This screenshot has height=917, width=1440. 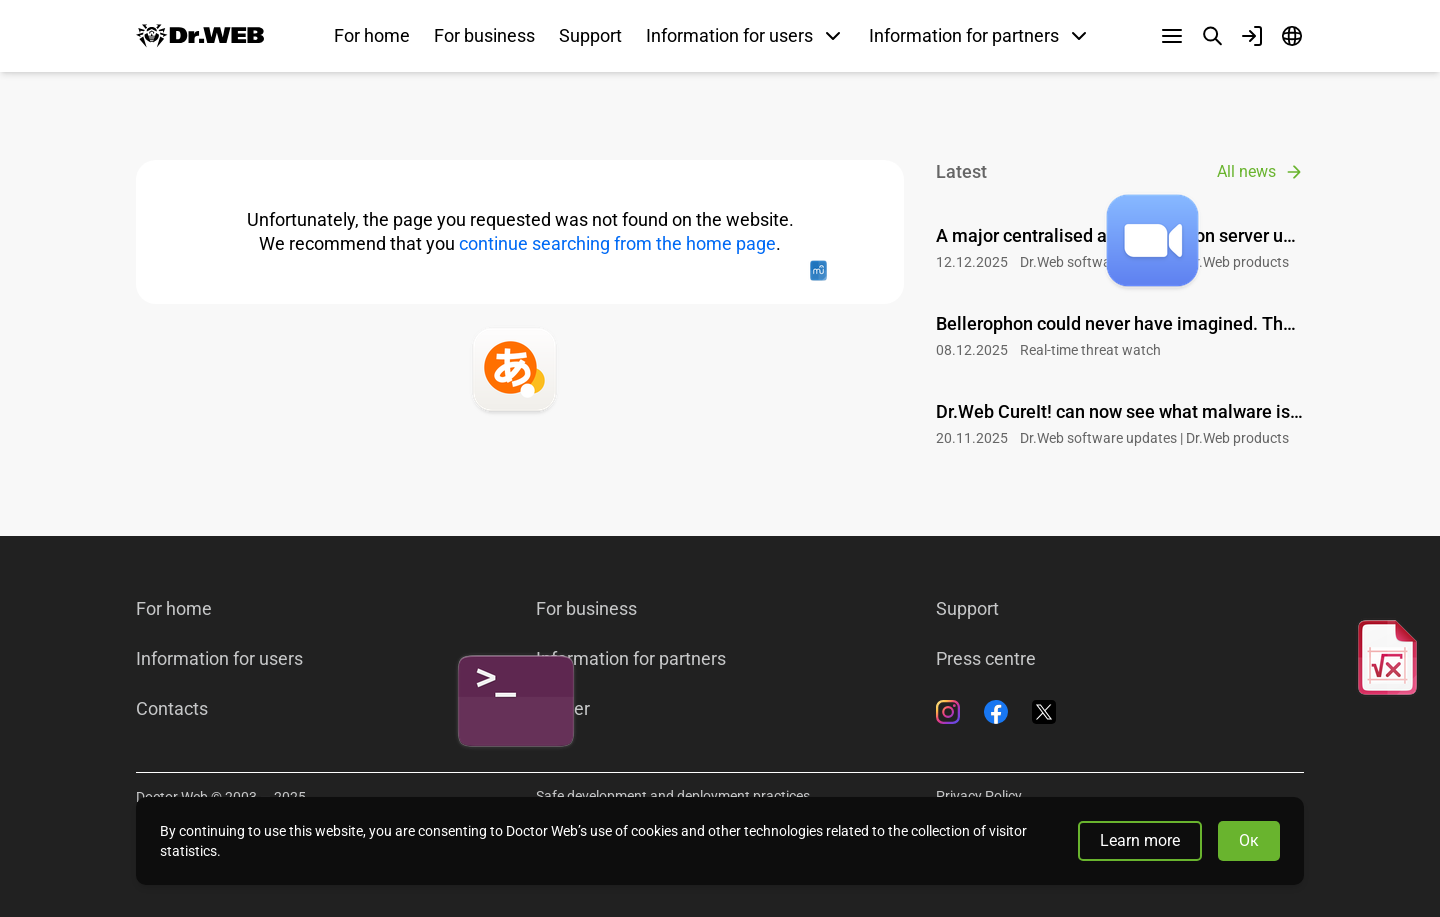 I want to click on open terminal application, so click(x=516, y=701).